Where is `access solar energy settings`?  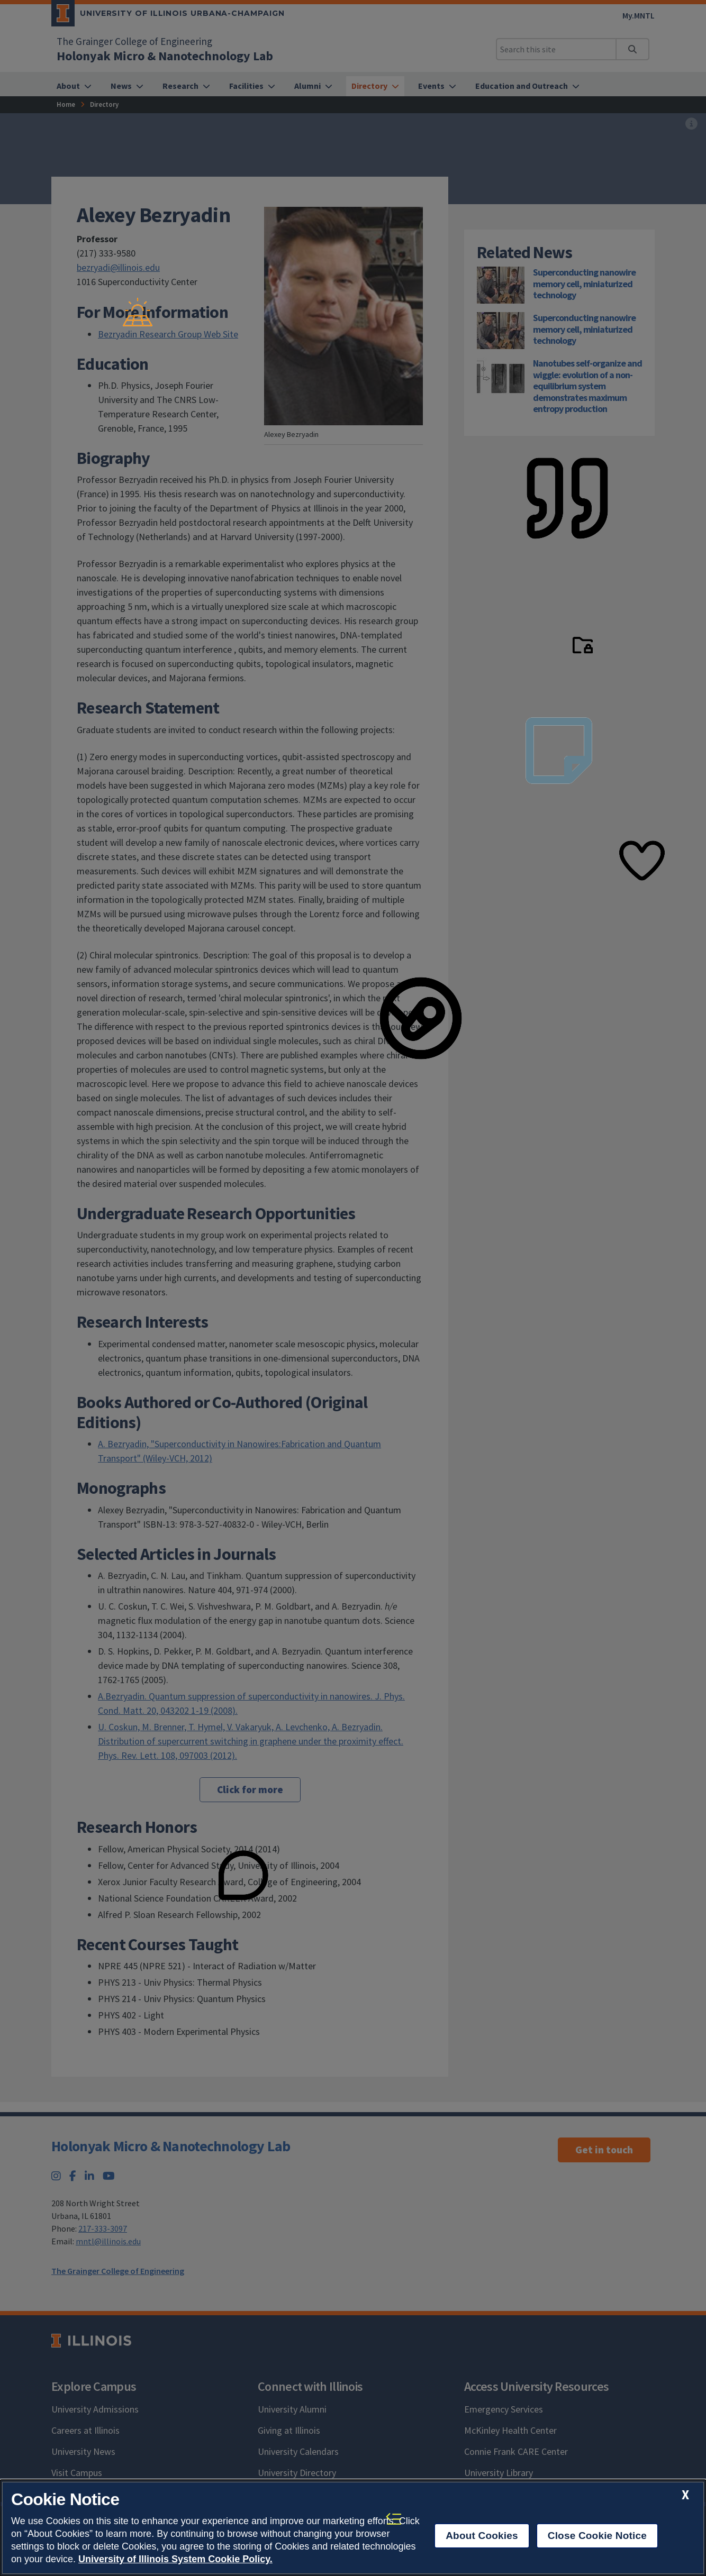 access solar energy settings is located at coordinates (138, 314).